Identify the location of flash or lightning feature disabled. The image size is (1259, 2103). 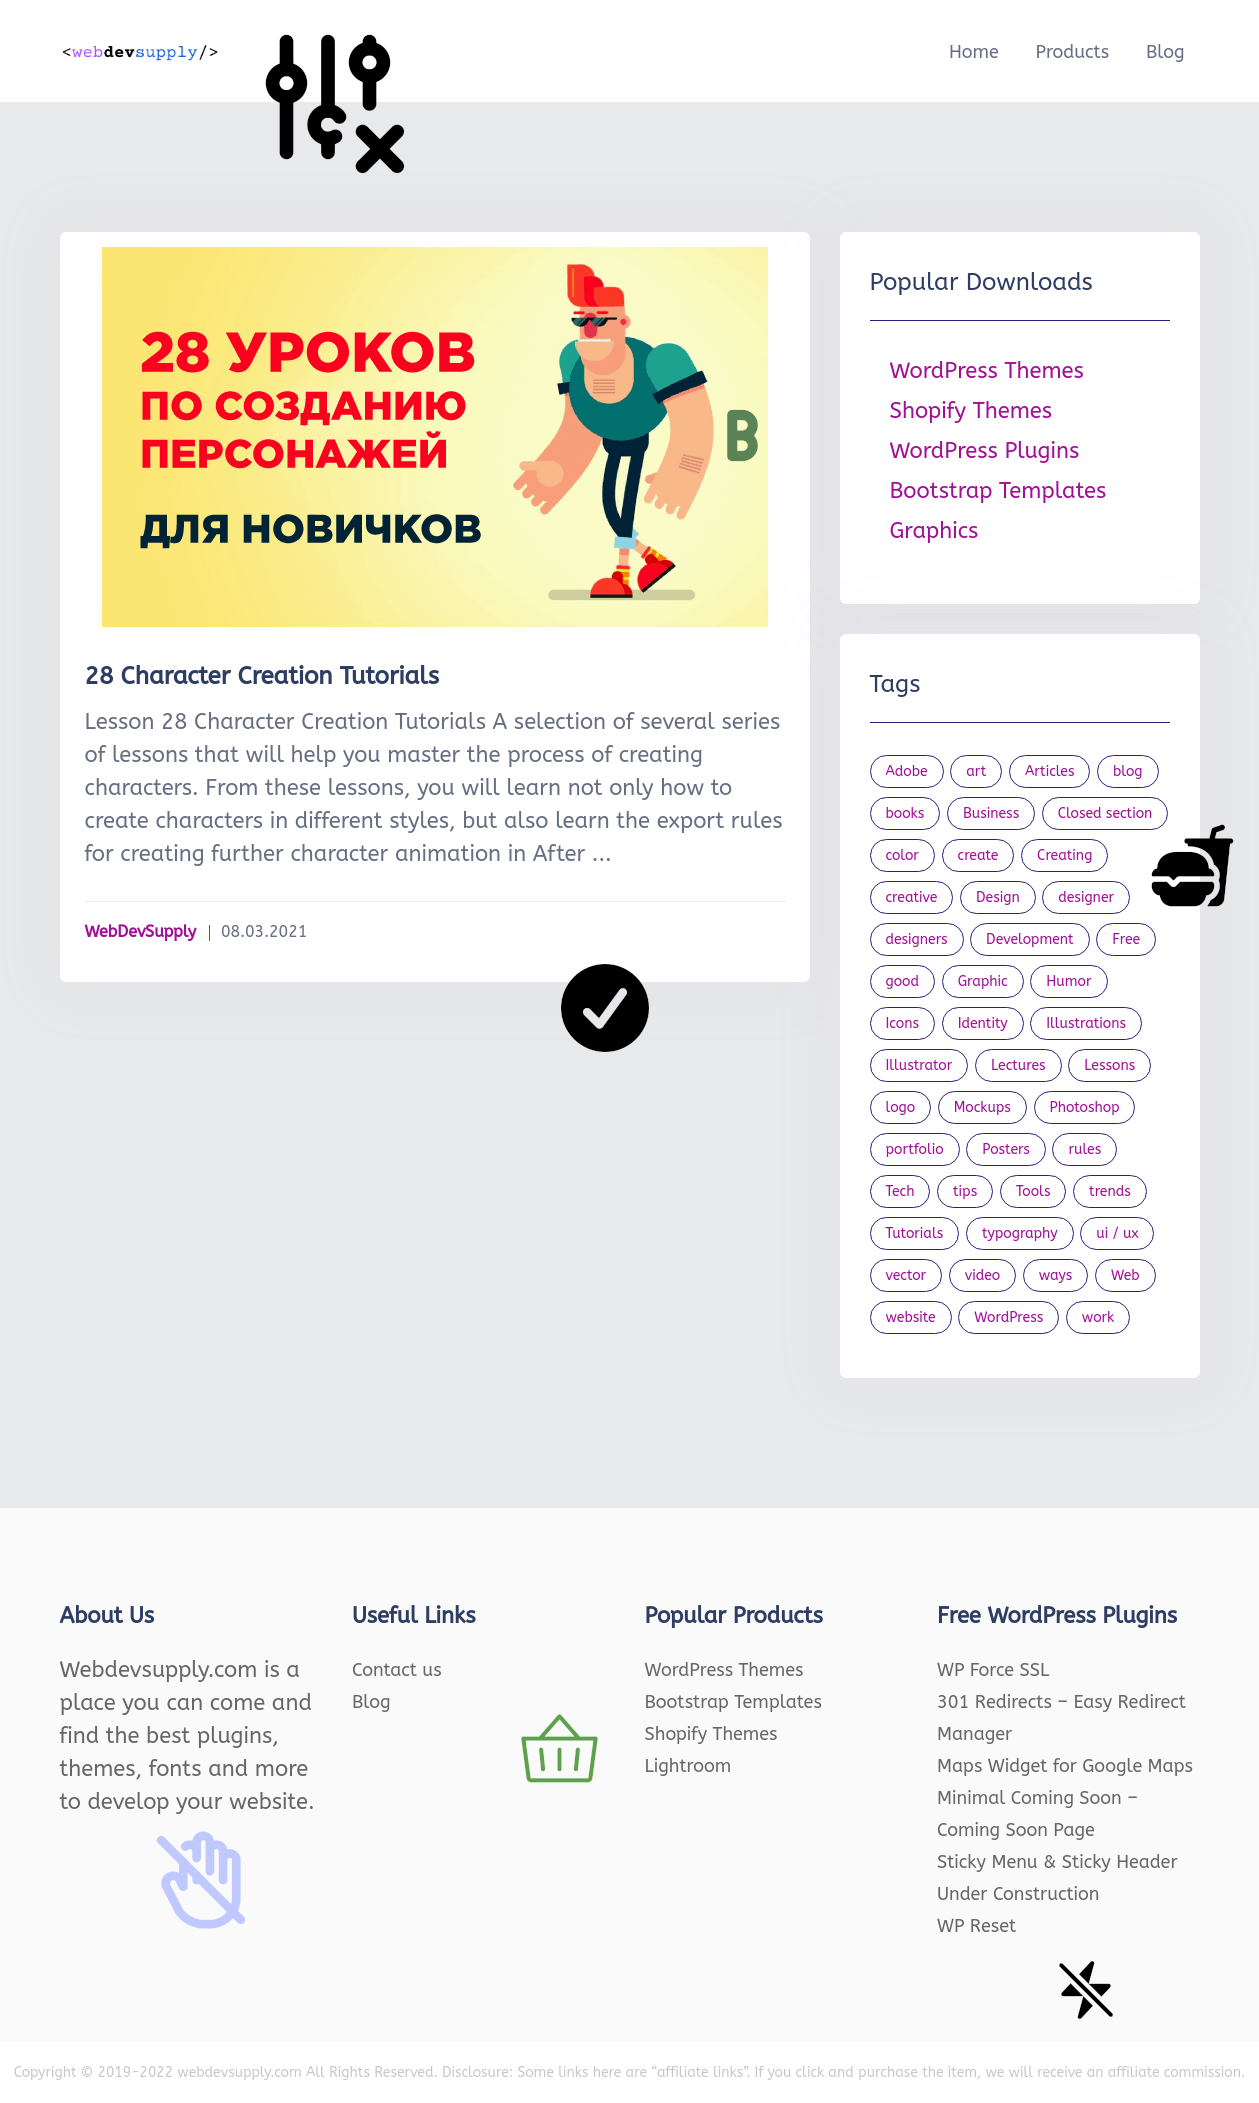
(1086, 1990).